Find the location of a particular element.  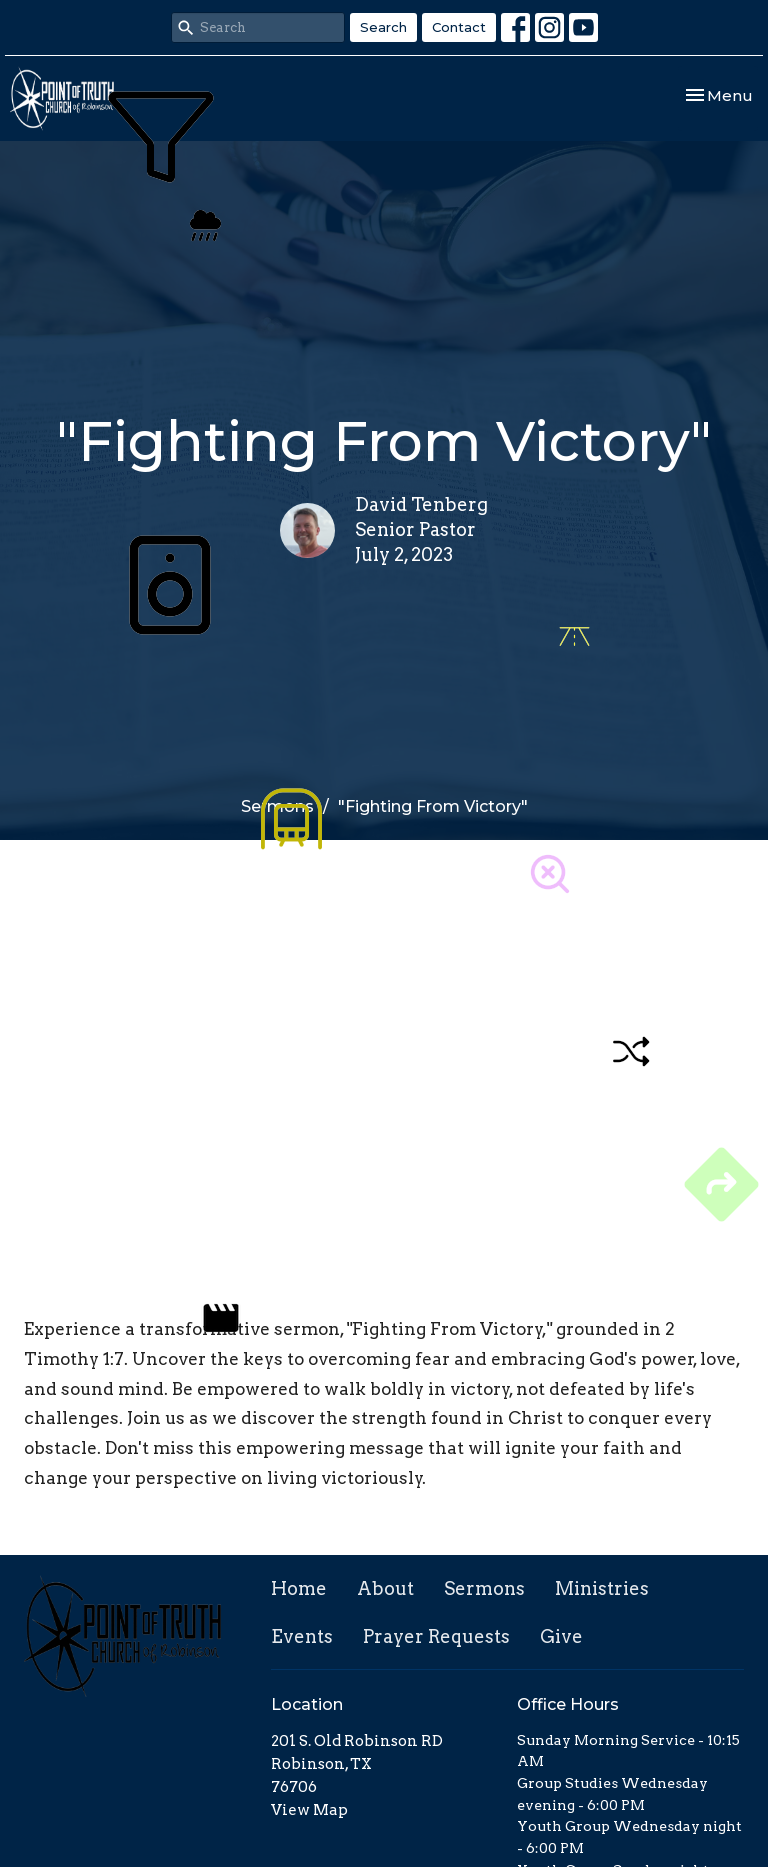

indicates heavy rain or stormy weather conditions is located at coordinates (205, 225).